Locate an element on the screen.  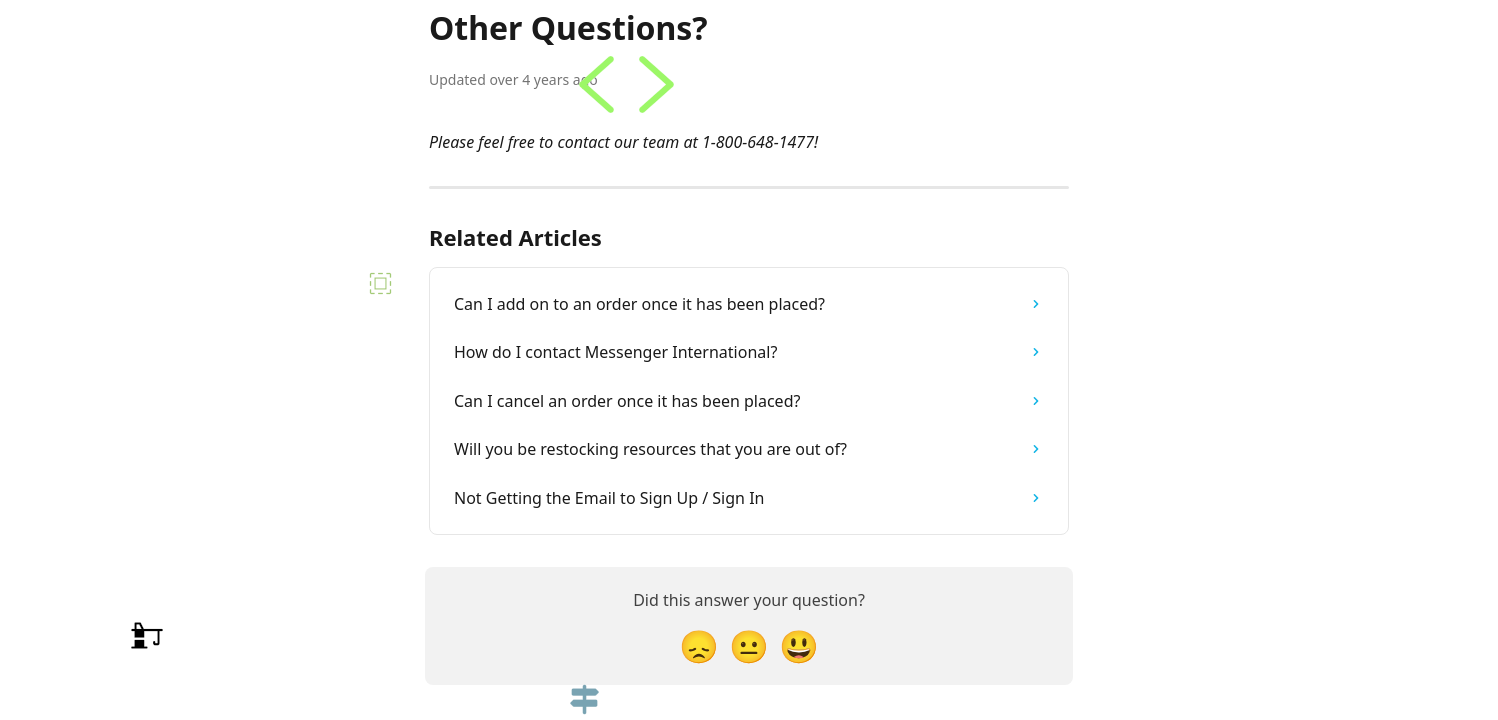
access construction or building management tools is located at coordinates (146, 635).